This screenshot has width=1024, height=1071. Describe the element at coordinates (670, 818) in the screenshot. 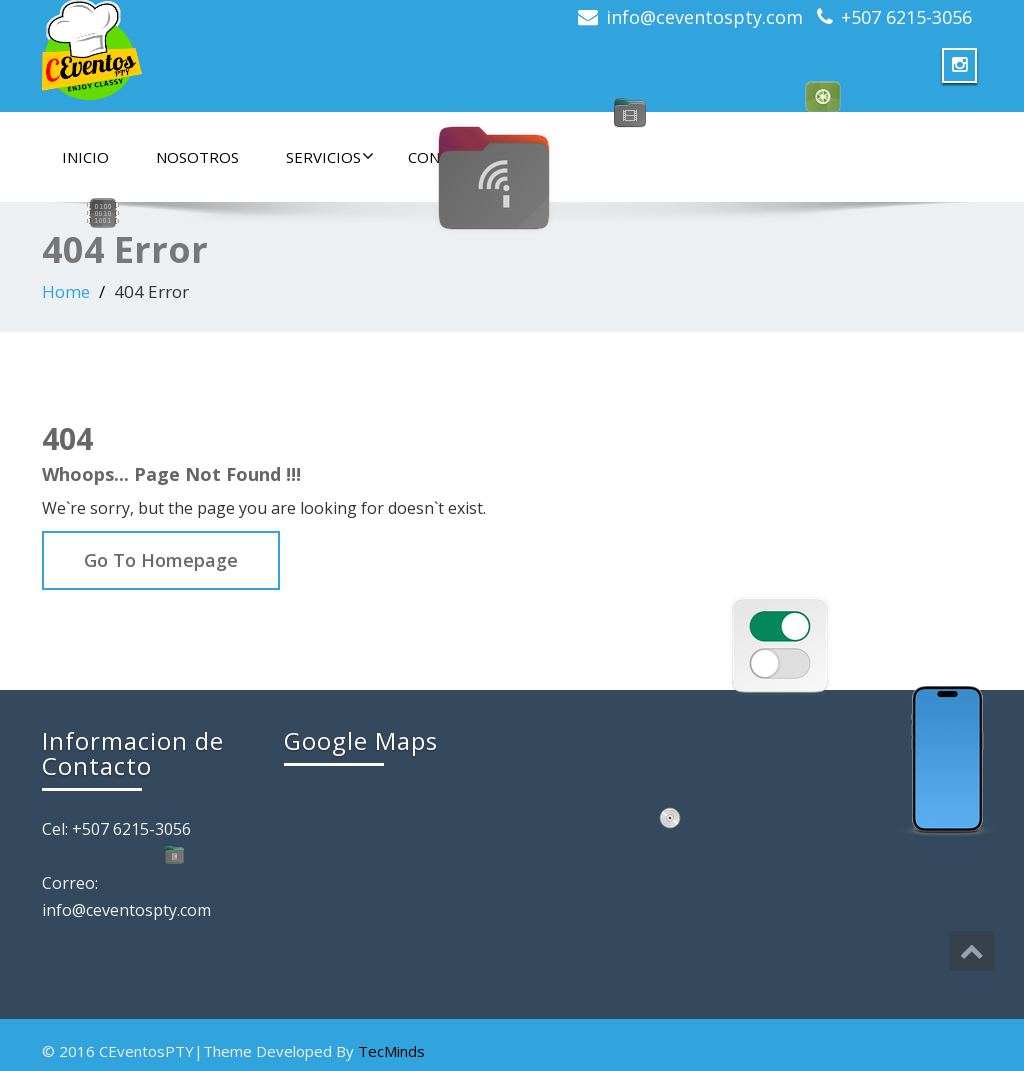

I see `indicates a CD-R or recordable disc drive` at that location.